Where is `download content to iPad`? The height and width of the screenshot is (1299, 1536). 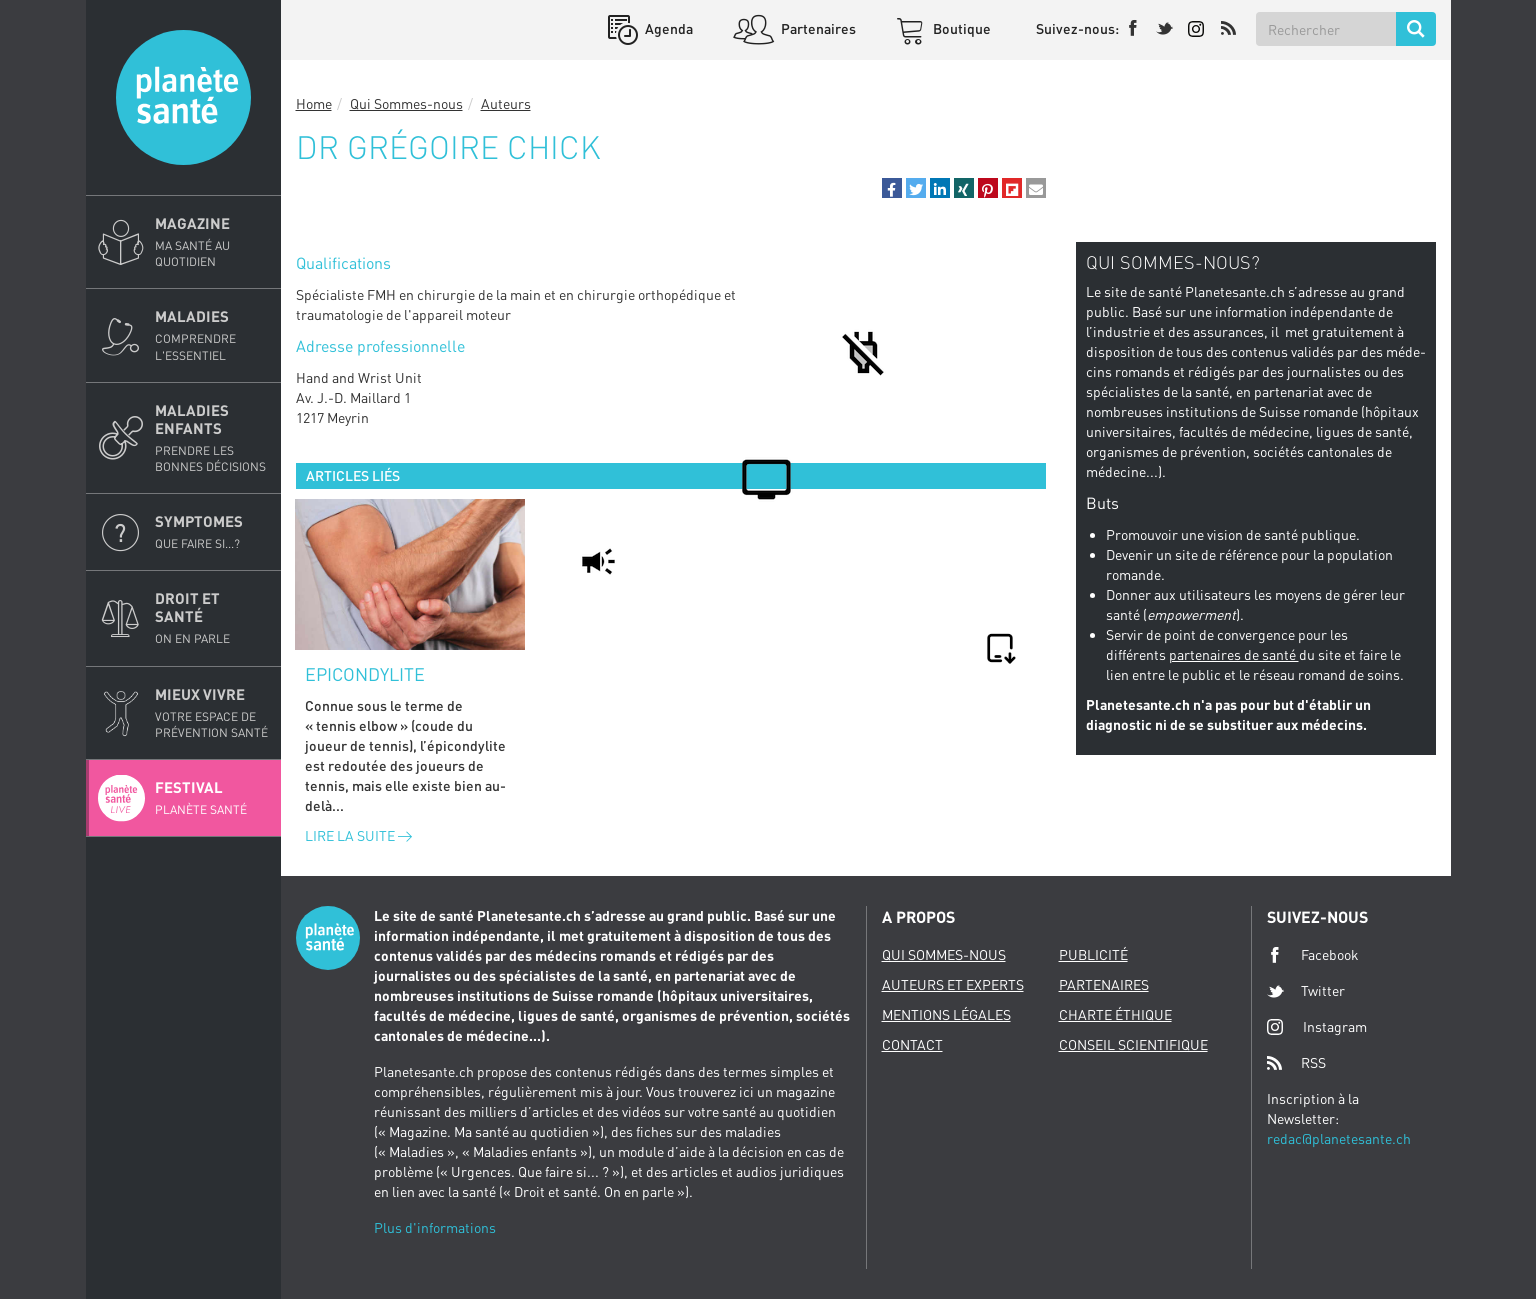 download content to iPad is located at coordinates (1000, 648).